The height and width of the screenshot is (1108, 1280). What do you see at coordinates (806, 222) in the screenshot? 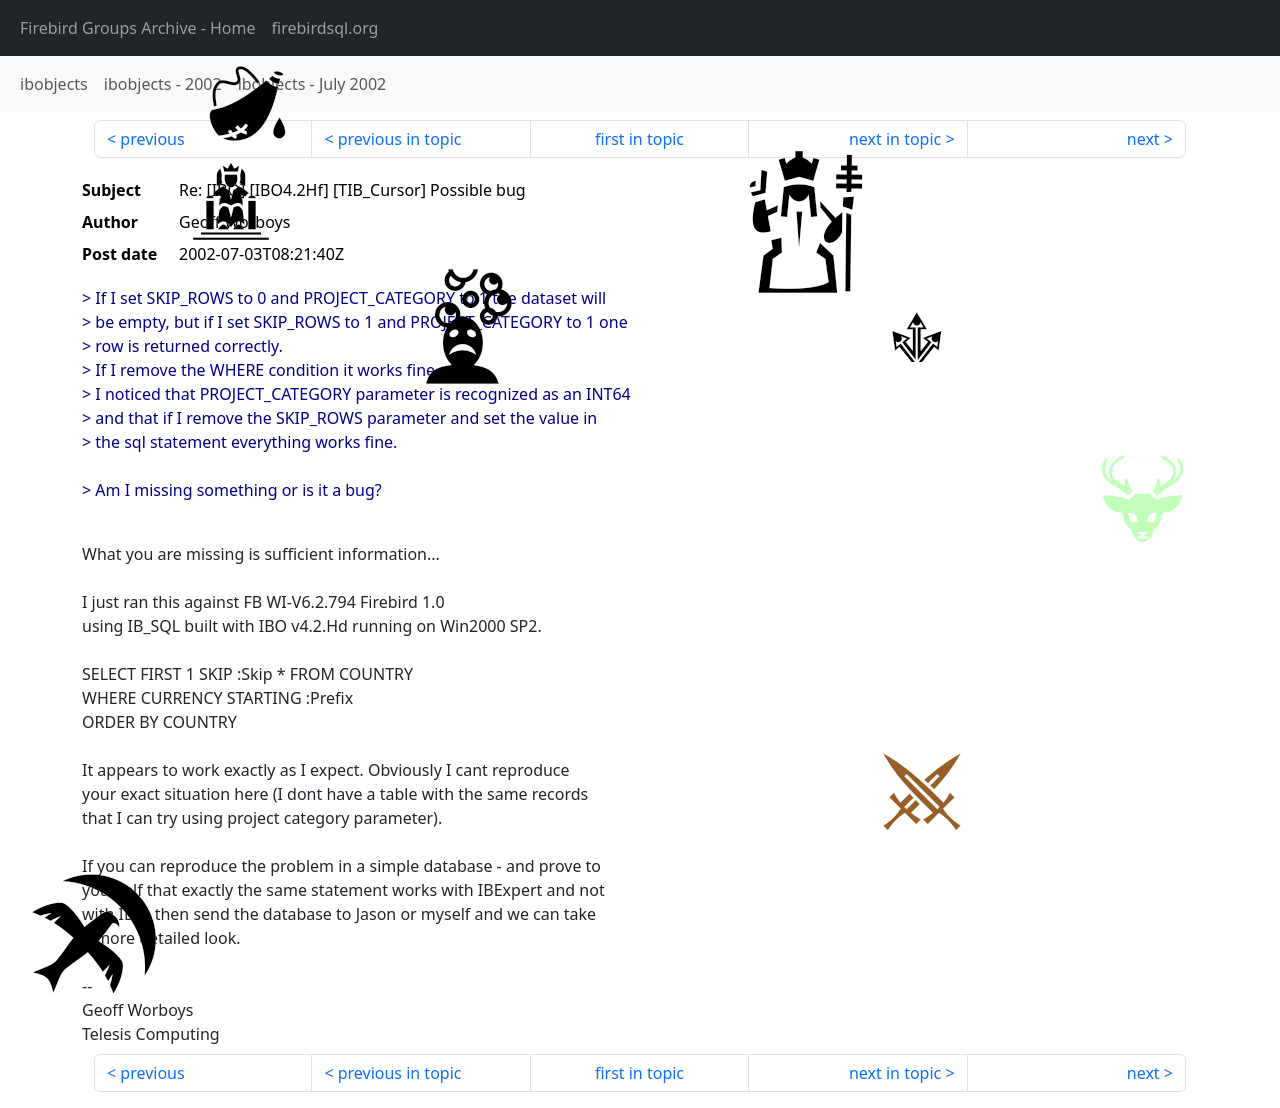
I see `view the hierophant tarot card` at bounding box center [806, 222].